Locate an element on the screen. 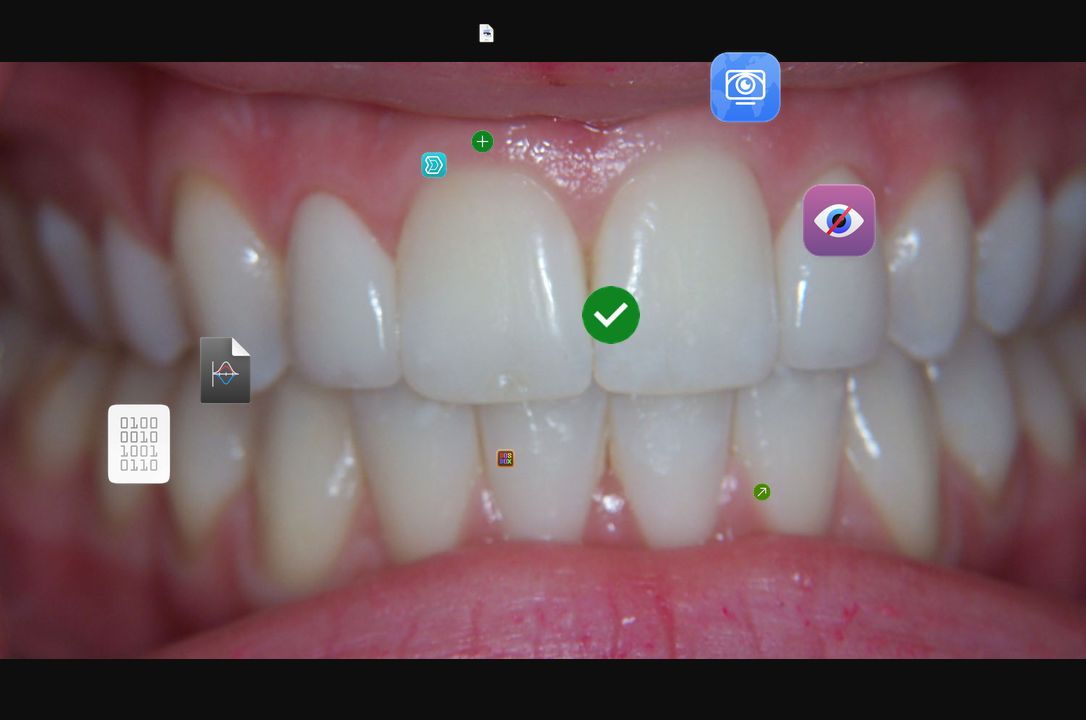 The image size is (1086, 720). confirm or approve an action is located at coordinates (611, 315).